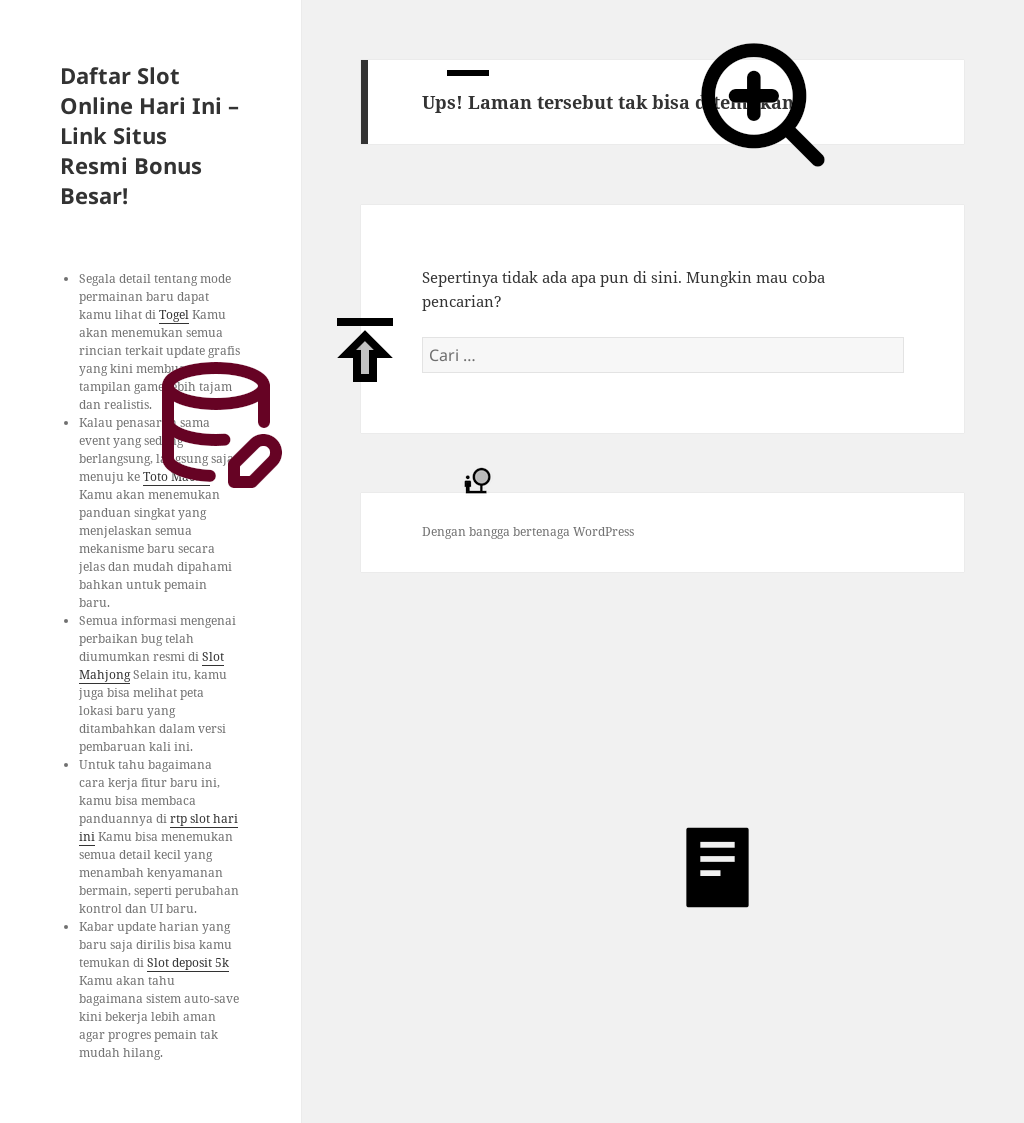  Describe the element at coordinates (763, 105) in the screenshot. I see `zoom in on content` at that location.